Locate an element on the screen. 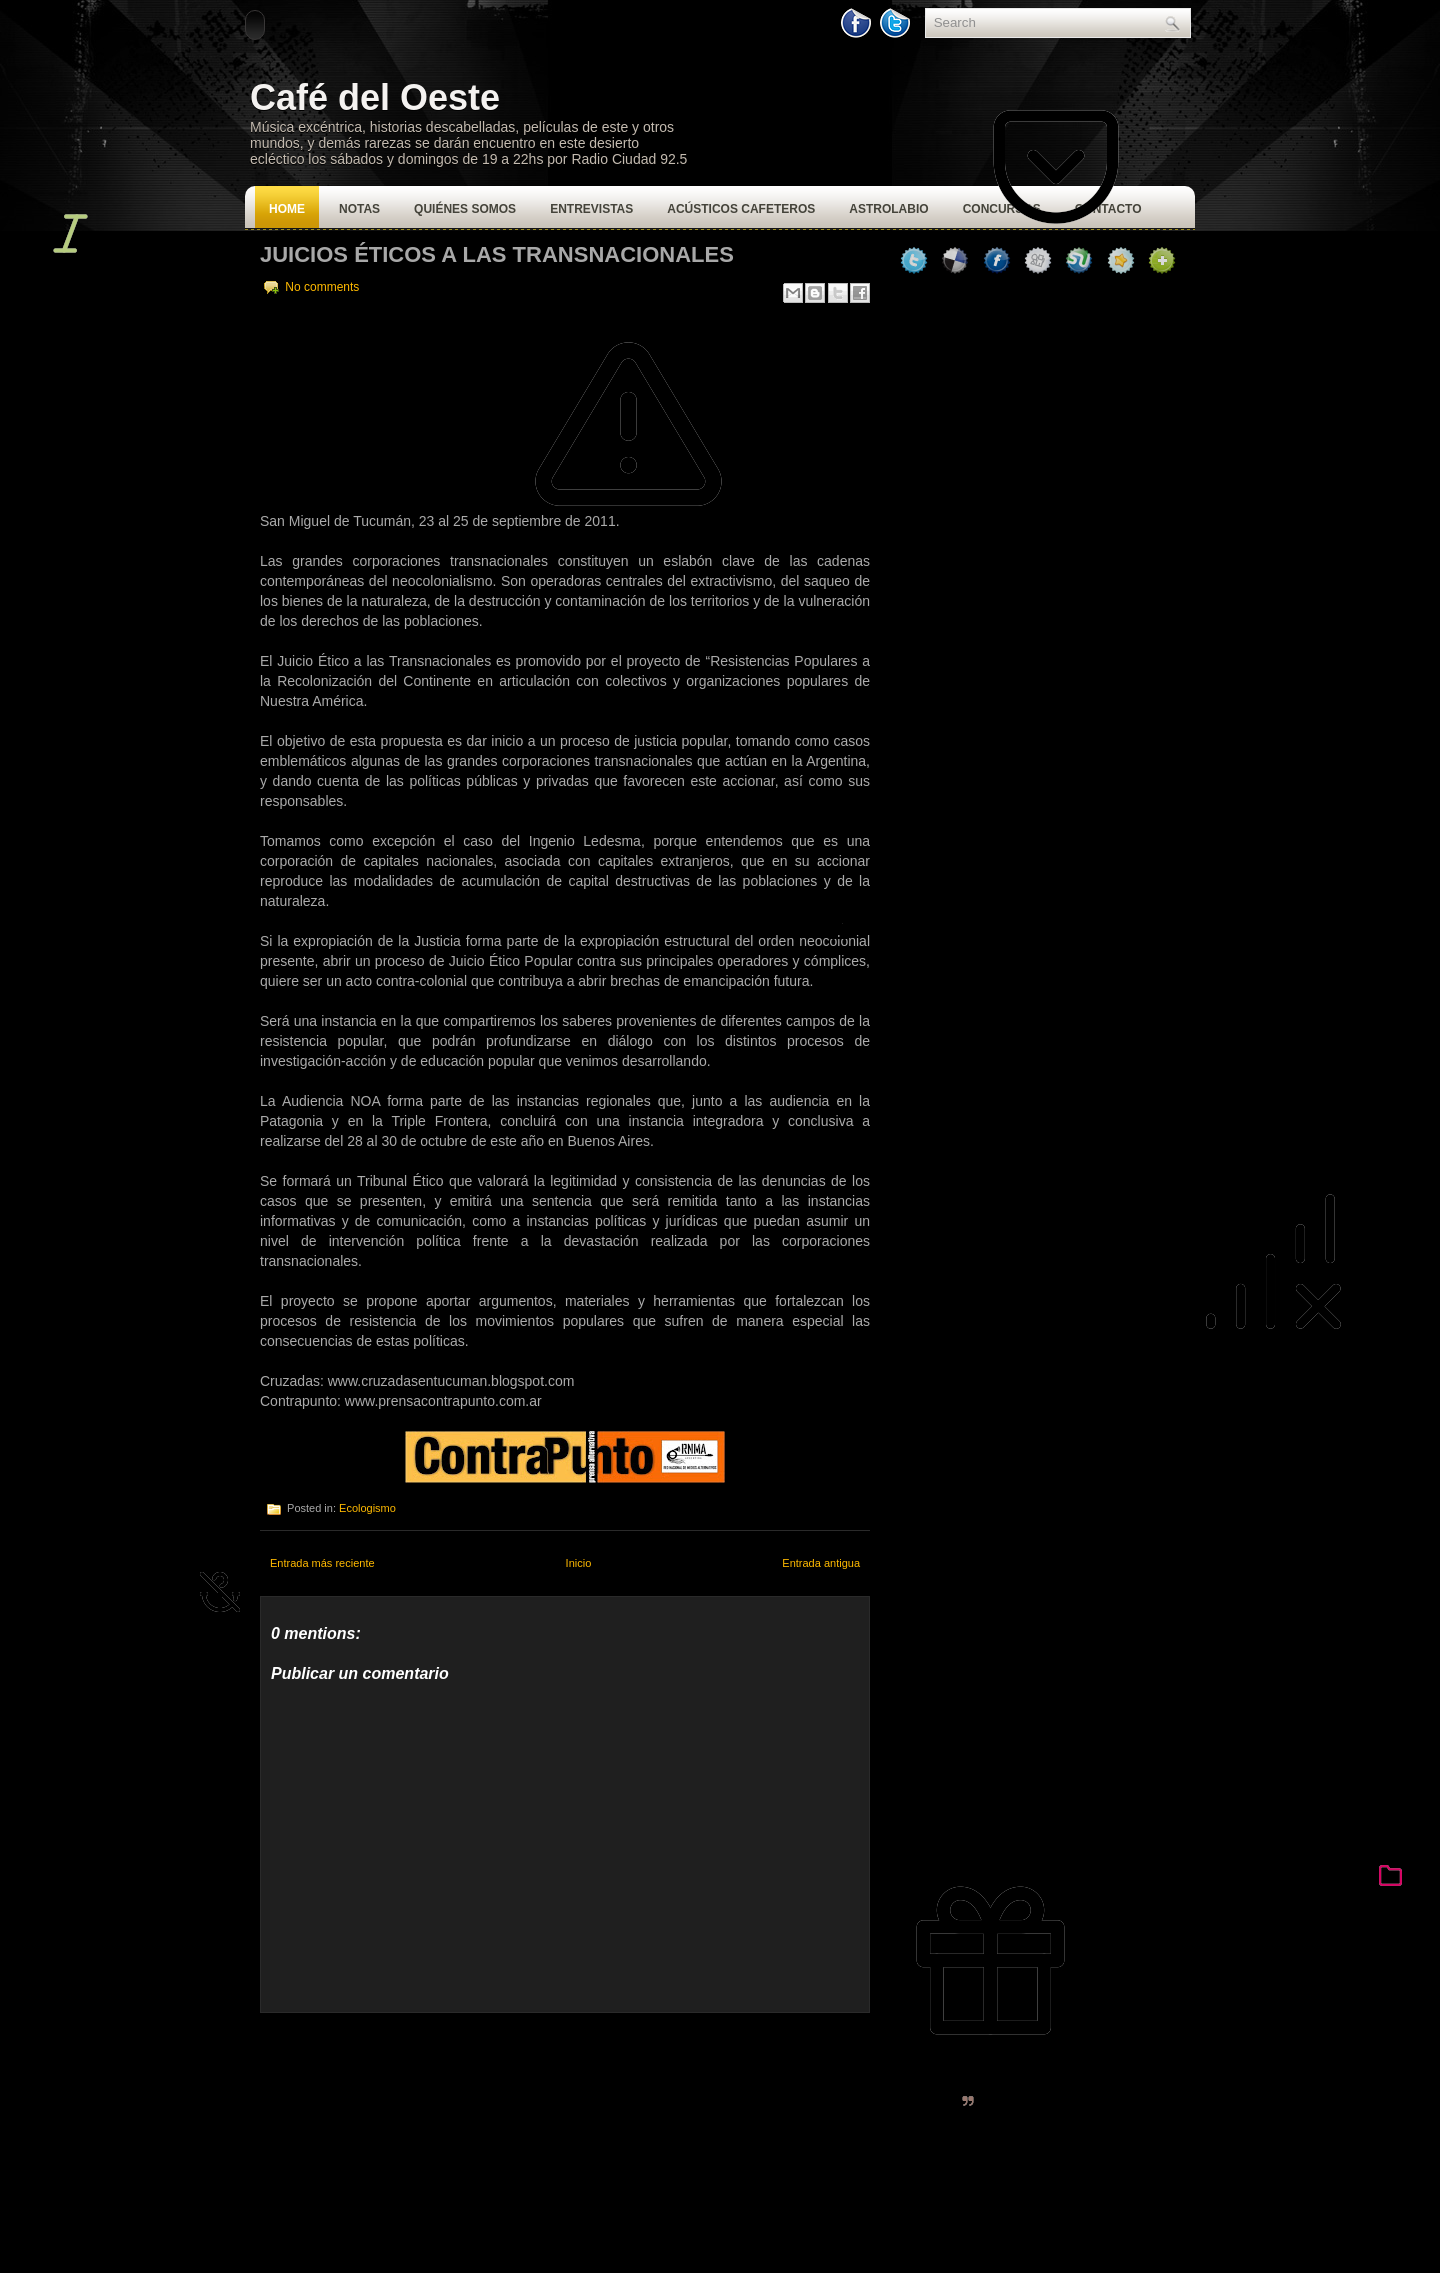 This screenshot has width=1440, height=2273. no cellular signal available is located at coordinates (1276, 1270).